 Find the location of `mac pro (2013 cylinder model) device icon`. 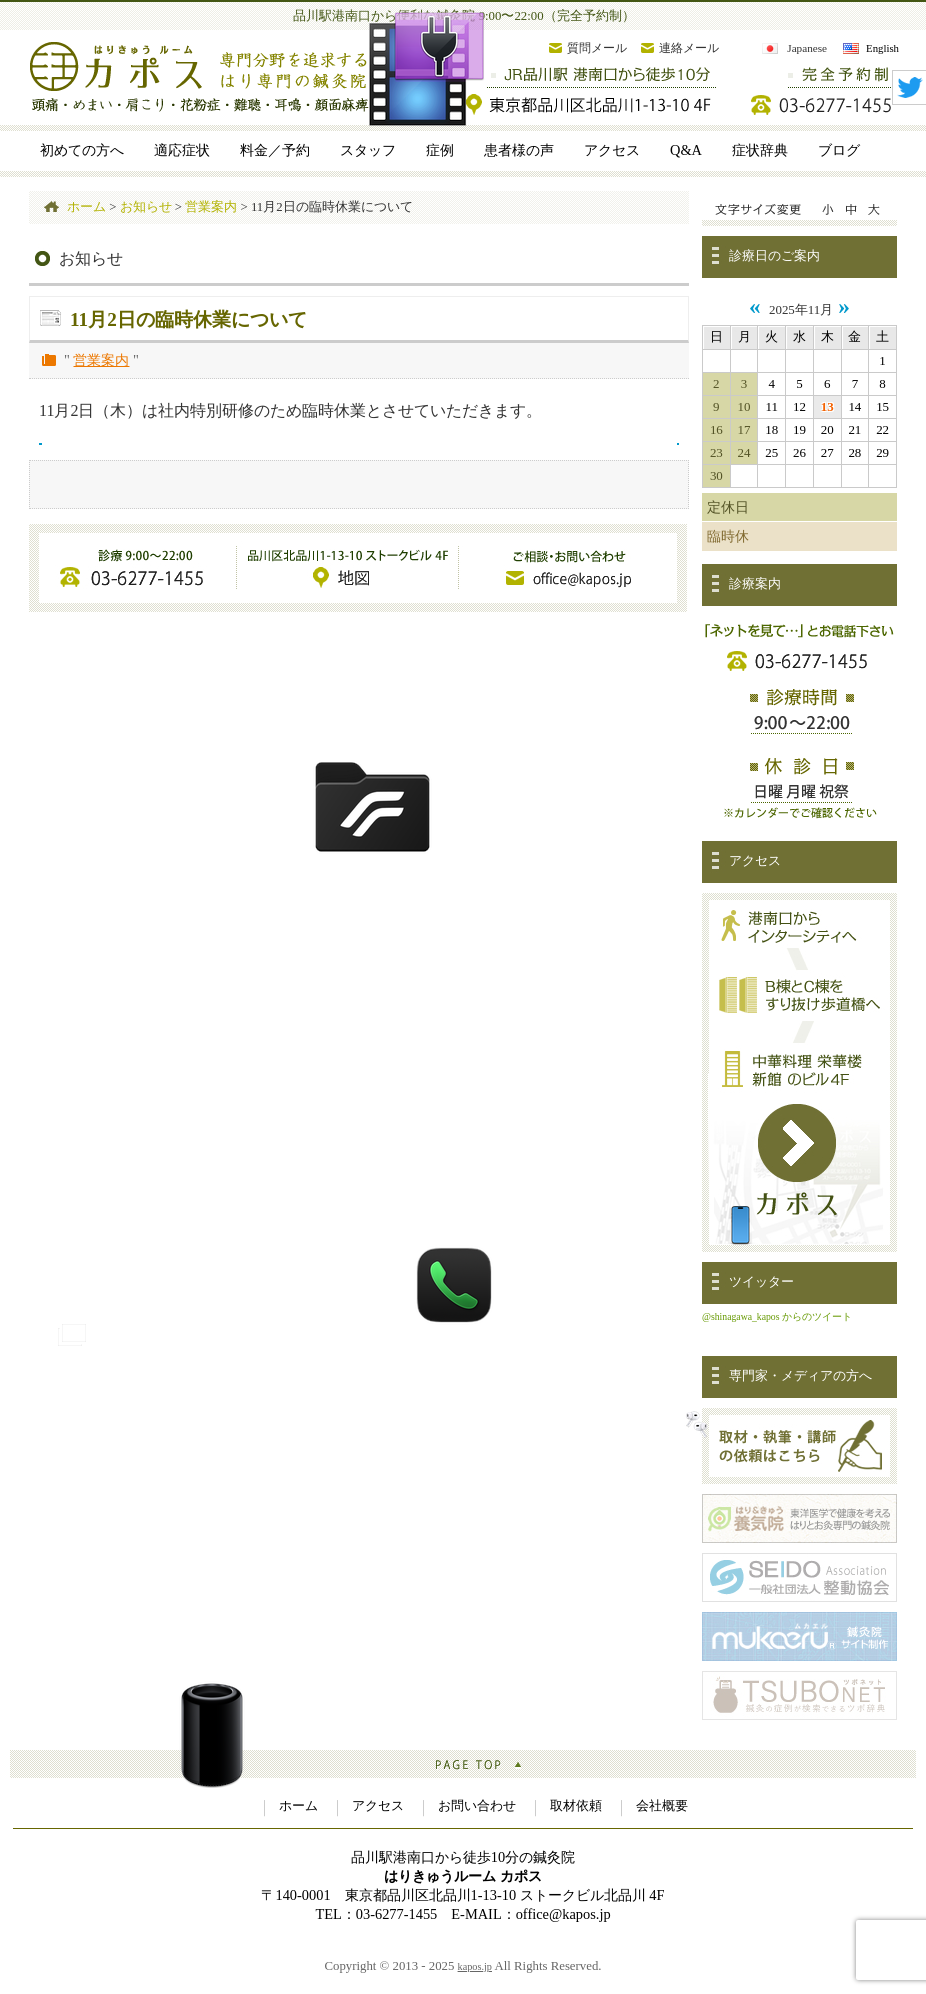

mac pro (2013 cylinder model) device icon is located at coordinates (212, 1737).